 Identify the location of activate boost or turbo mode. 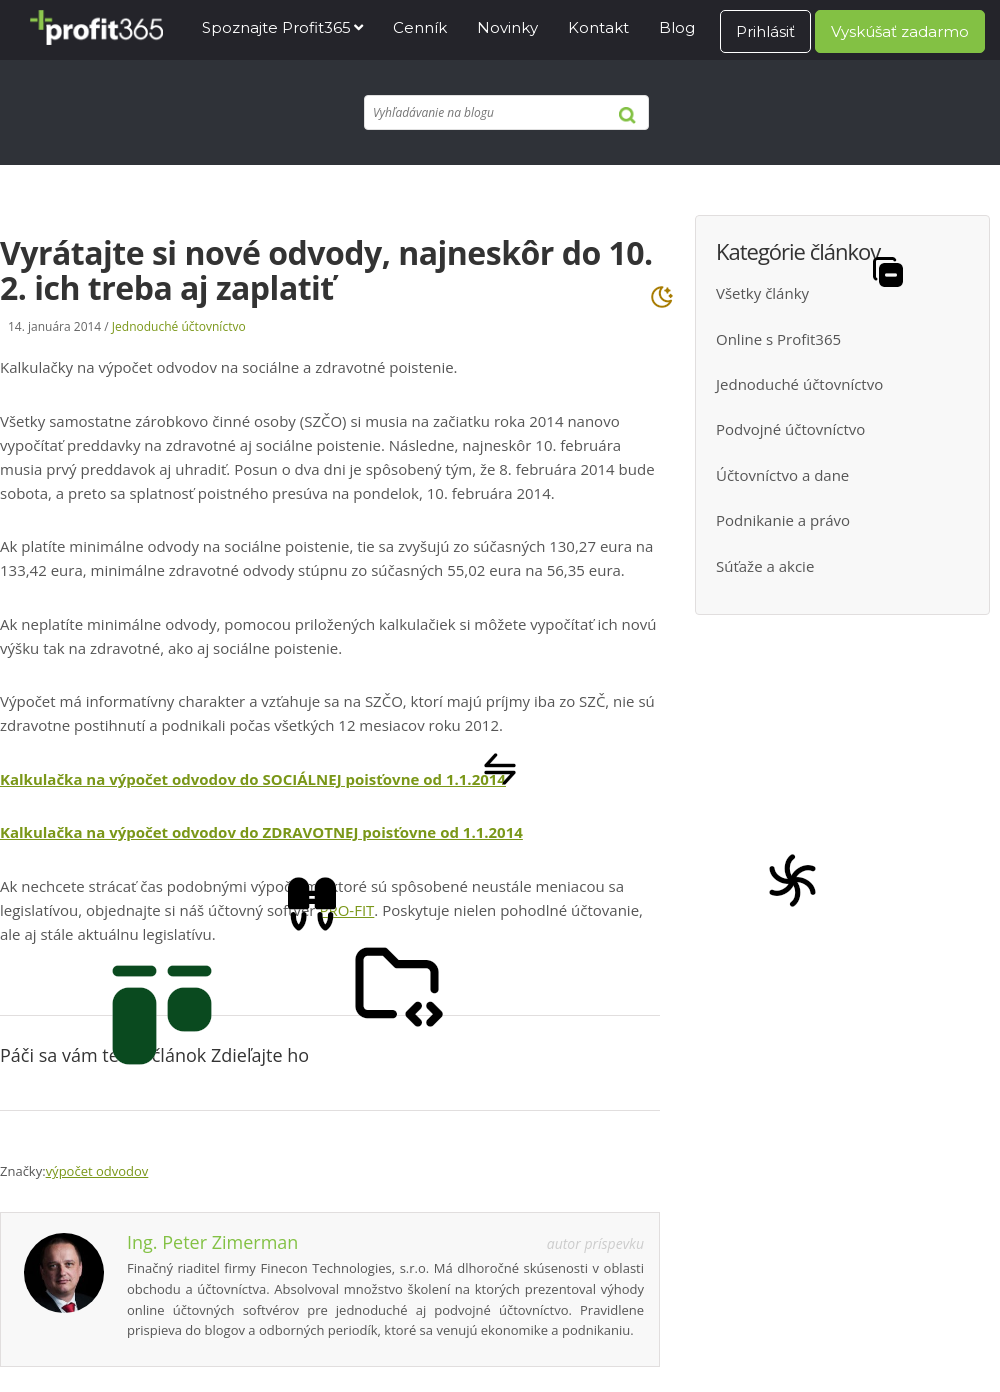
(312, 904).